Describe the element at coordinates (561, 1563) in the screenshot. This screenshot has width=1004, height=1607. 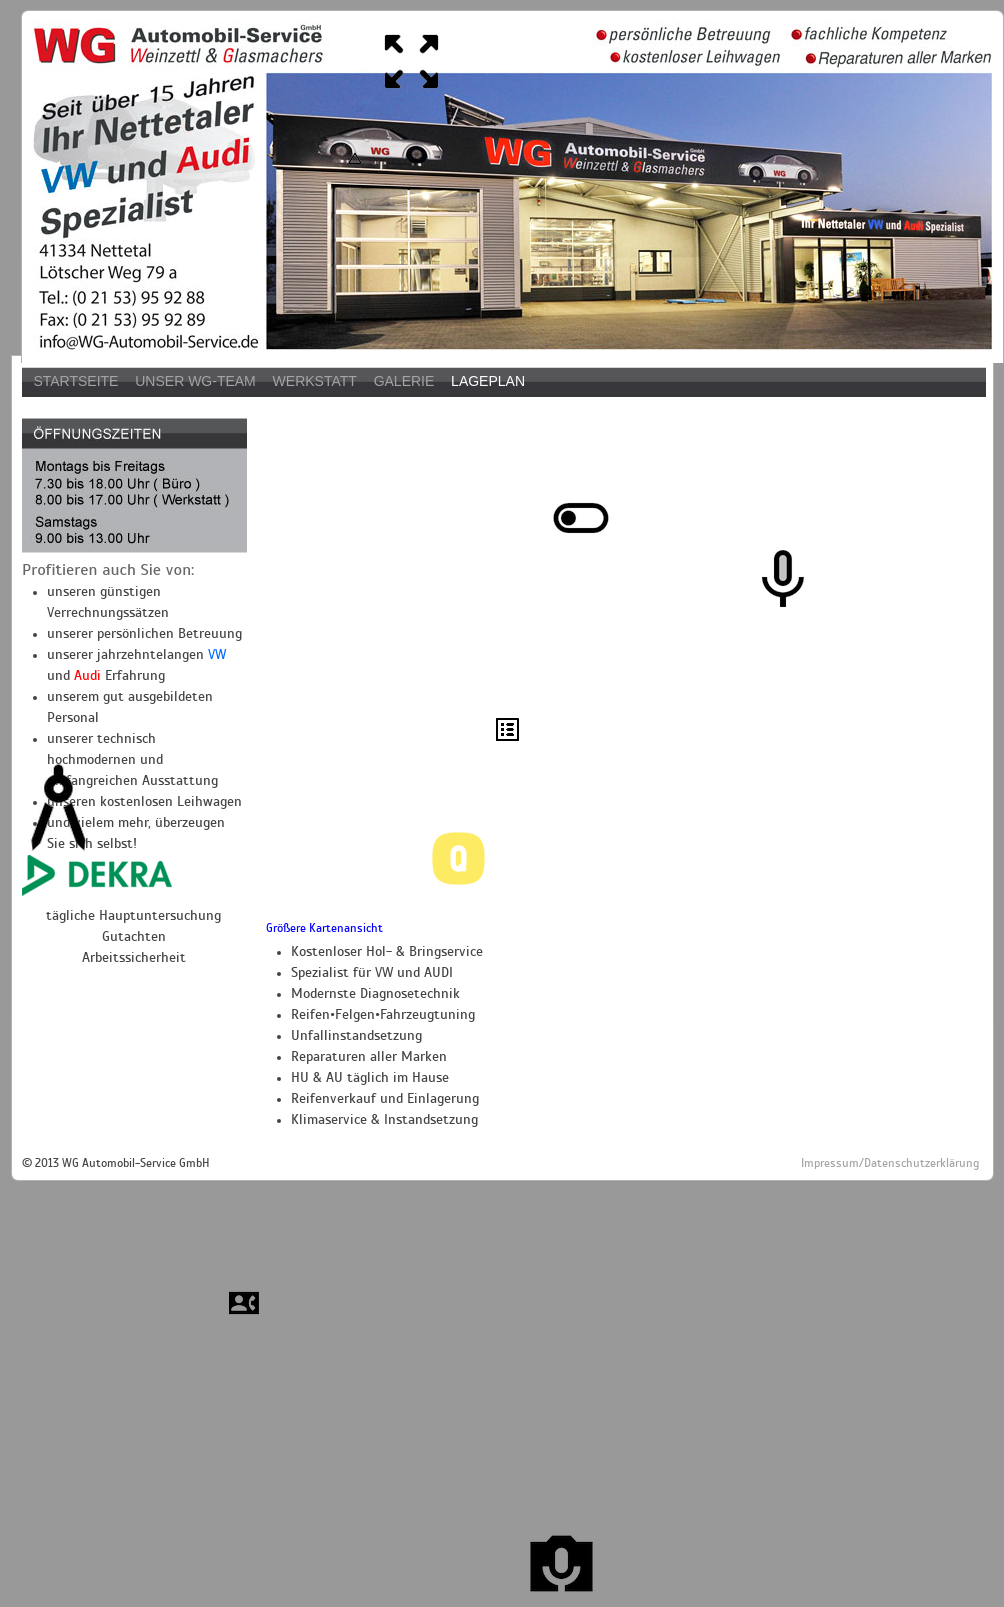
I see `grant camera and microphone permissions` at that location.